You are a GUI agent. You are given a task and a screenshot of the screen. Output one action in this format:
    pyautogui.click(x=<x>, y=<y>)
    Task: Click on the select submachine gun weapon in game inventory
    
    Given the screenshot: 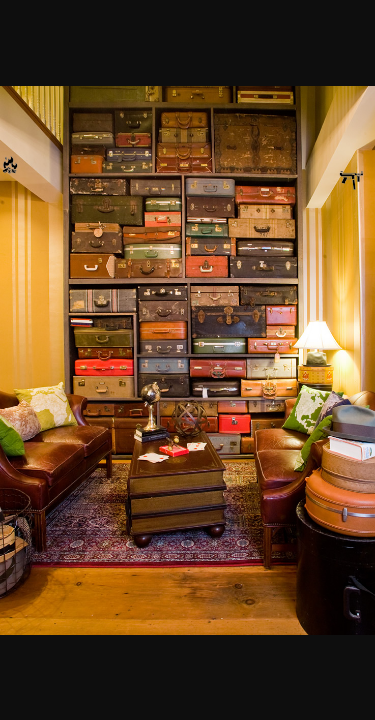 What is the action you would take?
    pyautogui.click(x=351, y=180)
    